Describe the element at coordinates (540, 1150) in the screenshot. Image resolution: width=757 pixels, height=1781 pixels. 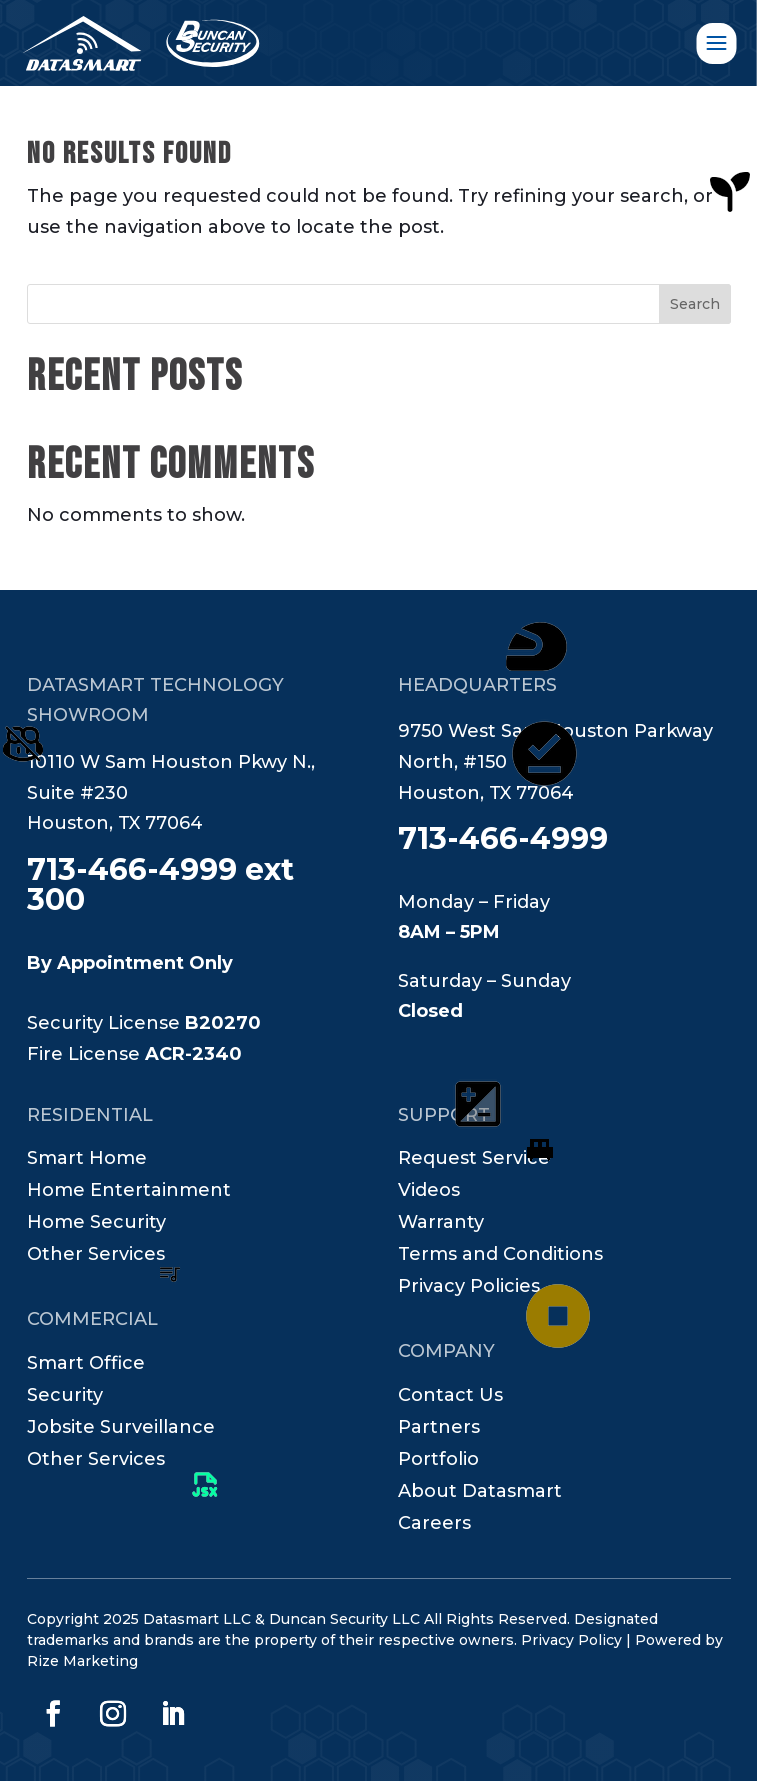
I see `select single bed accommodation` at that location.